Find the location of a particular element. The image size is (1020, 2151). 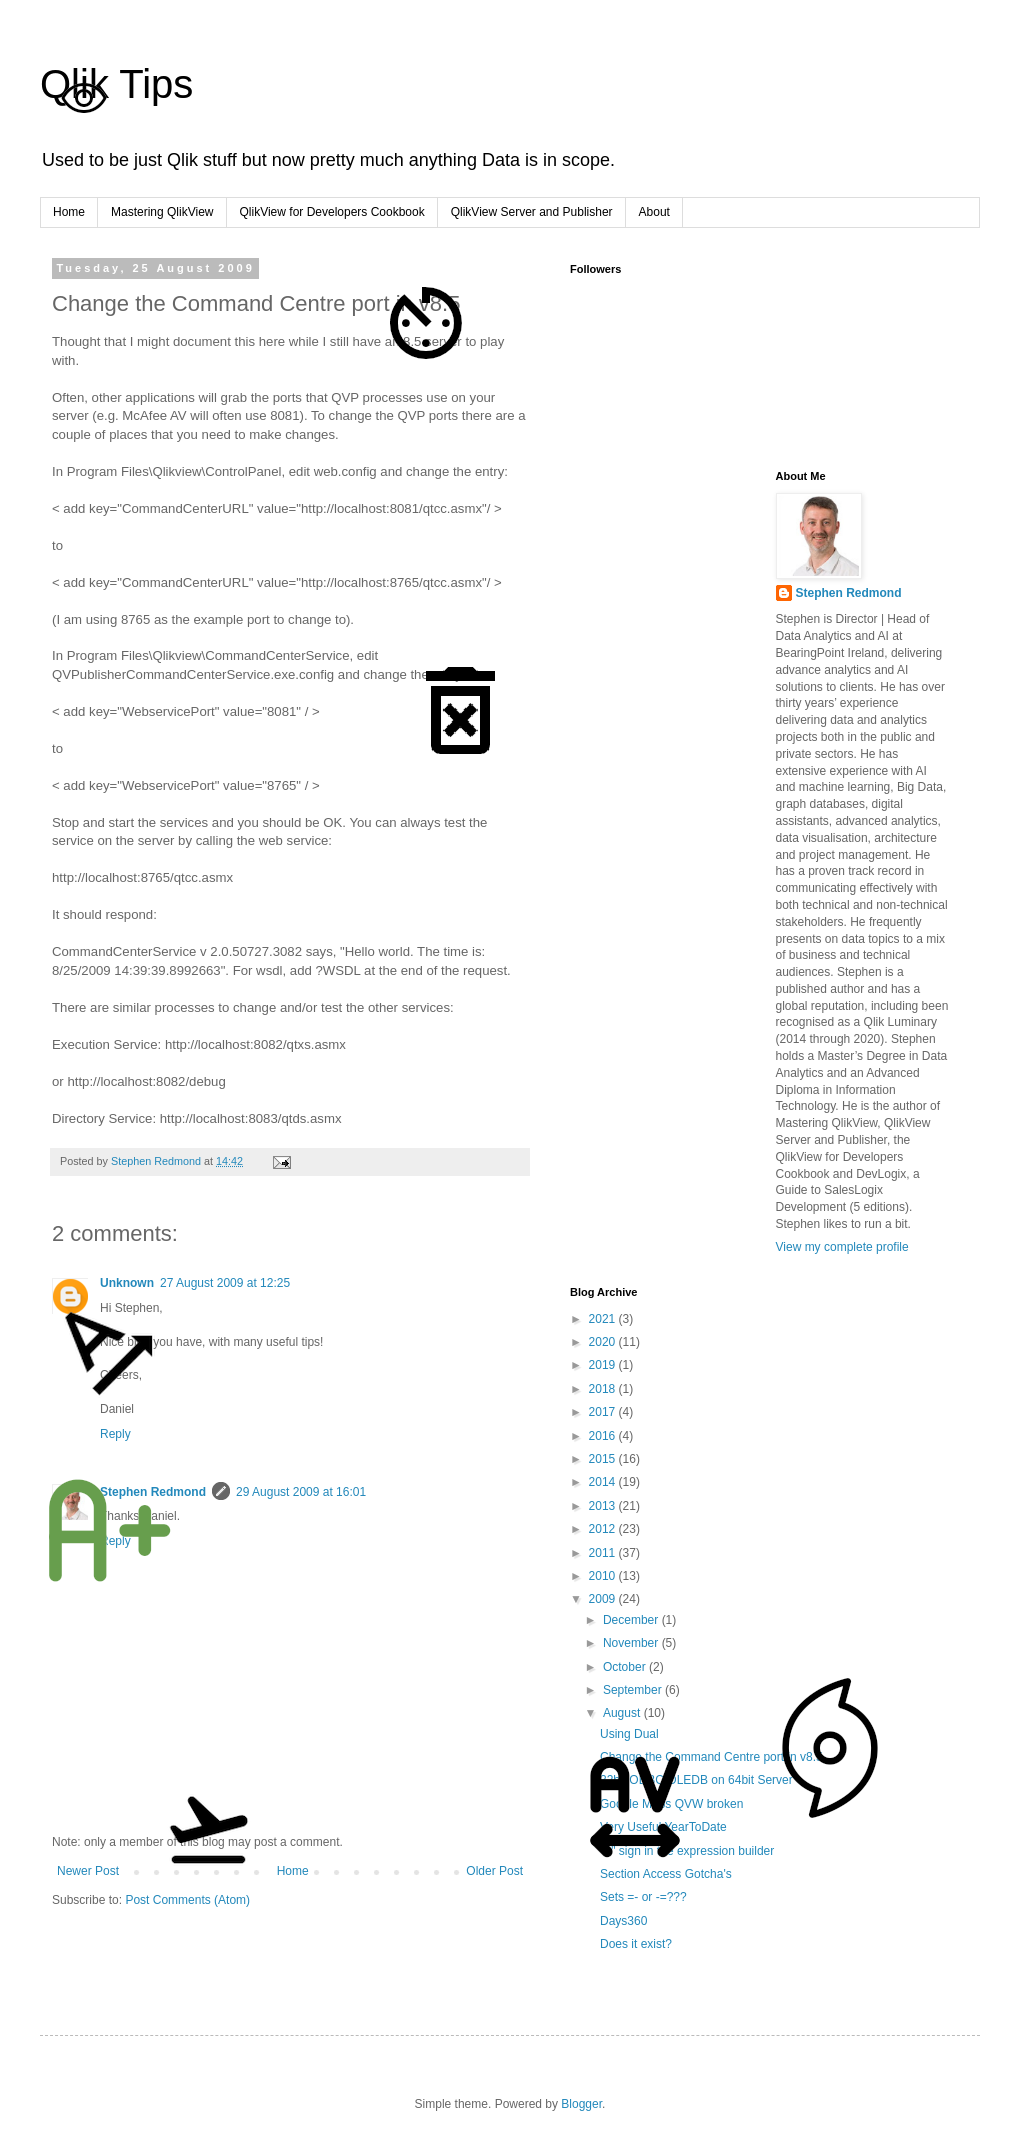

permanently delete an item is located at coordinates (460, 710).